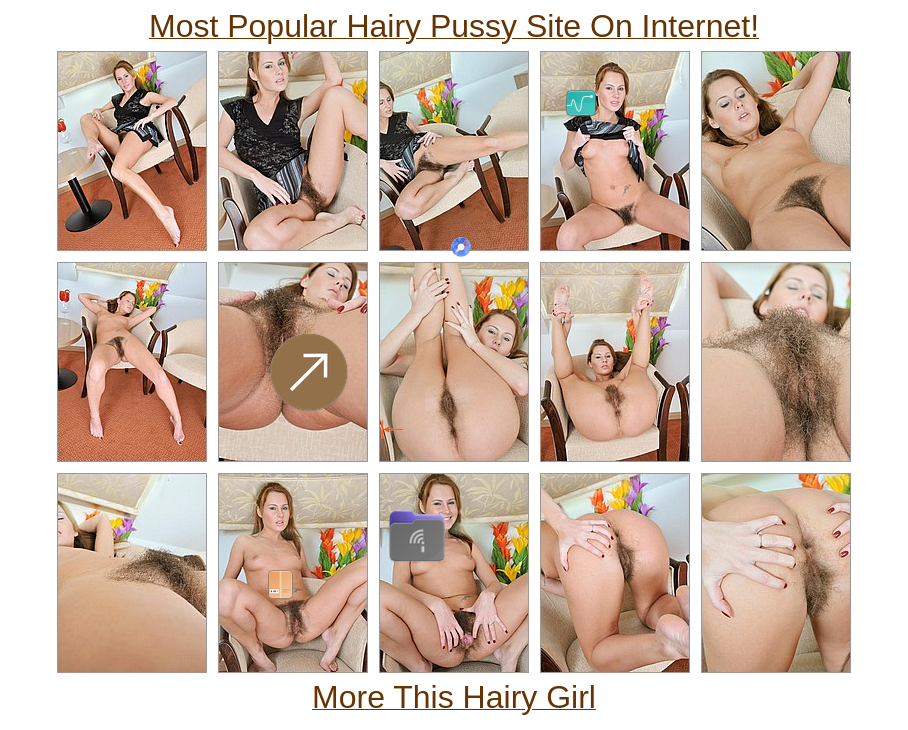 This screenshot has width=908, height=730. I want to click on open insync cloud sync folder, so click(417, 536).